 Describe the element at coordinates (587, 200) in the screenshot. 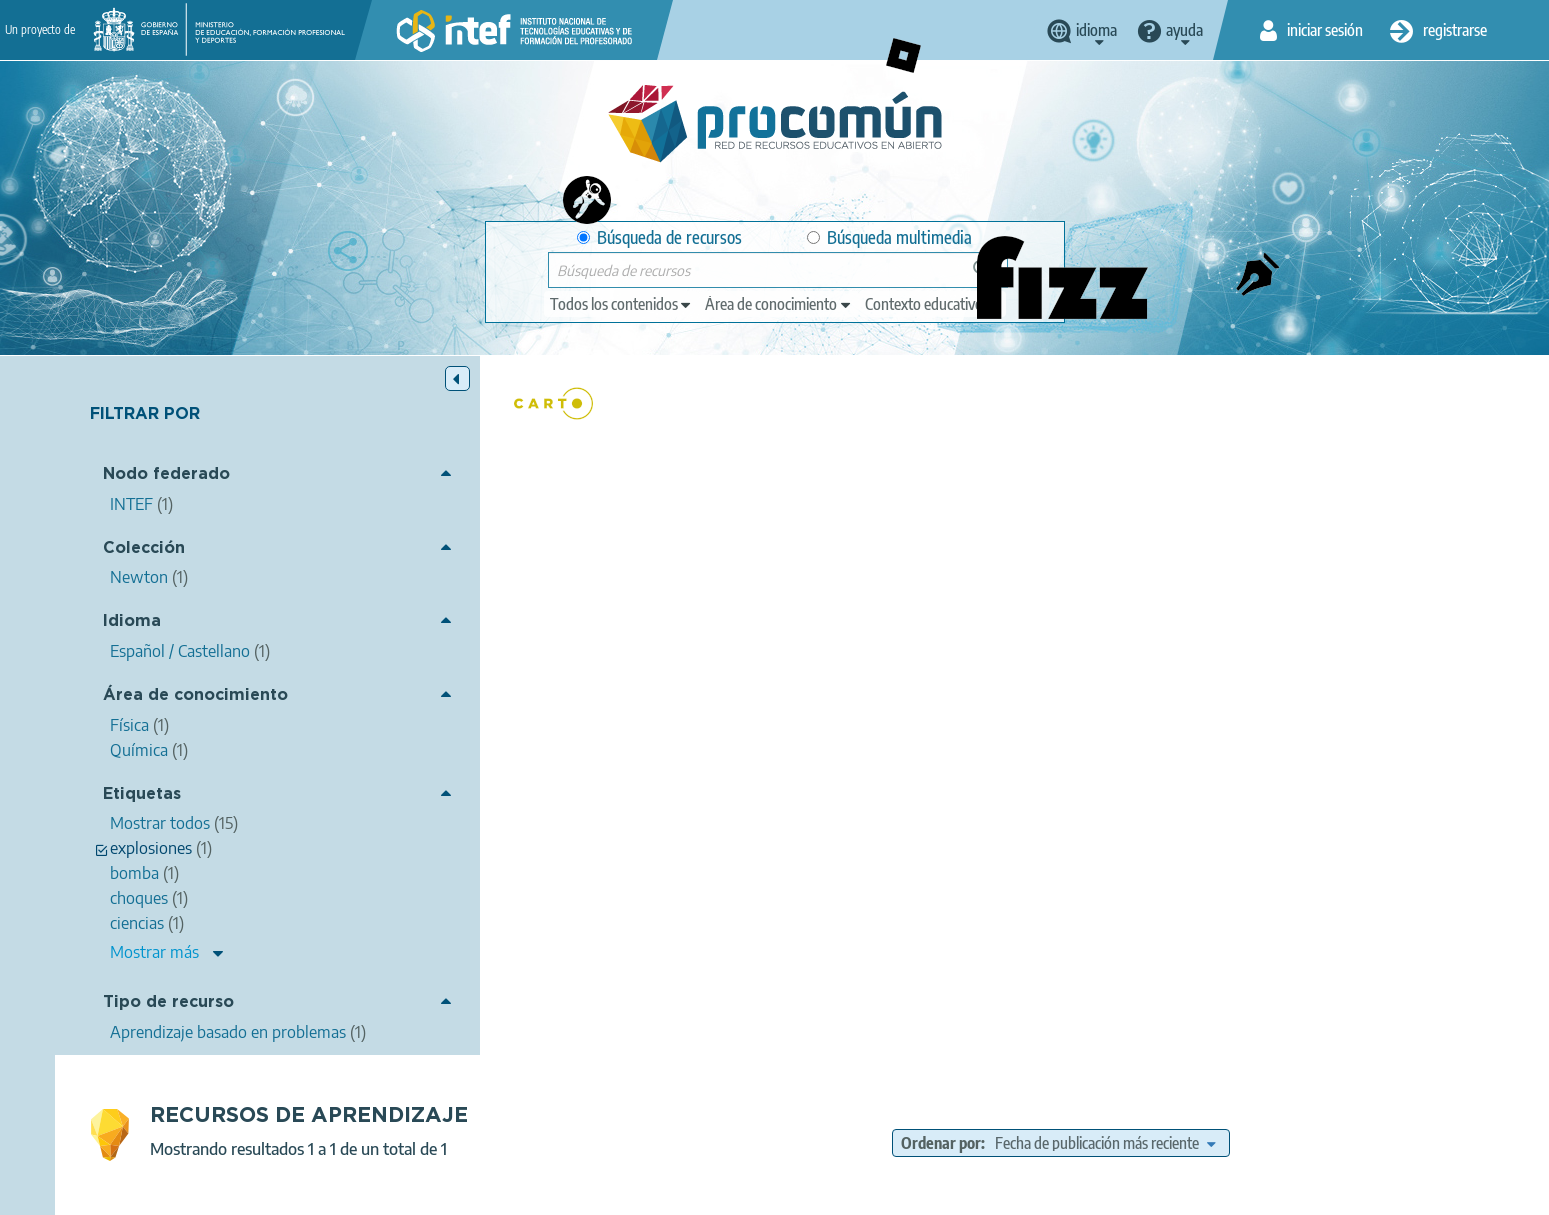

I see `grav CMS platform logo` at that location.